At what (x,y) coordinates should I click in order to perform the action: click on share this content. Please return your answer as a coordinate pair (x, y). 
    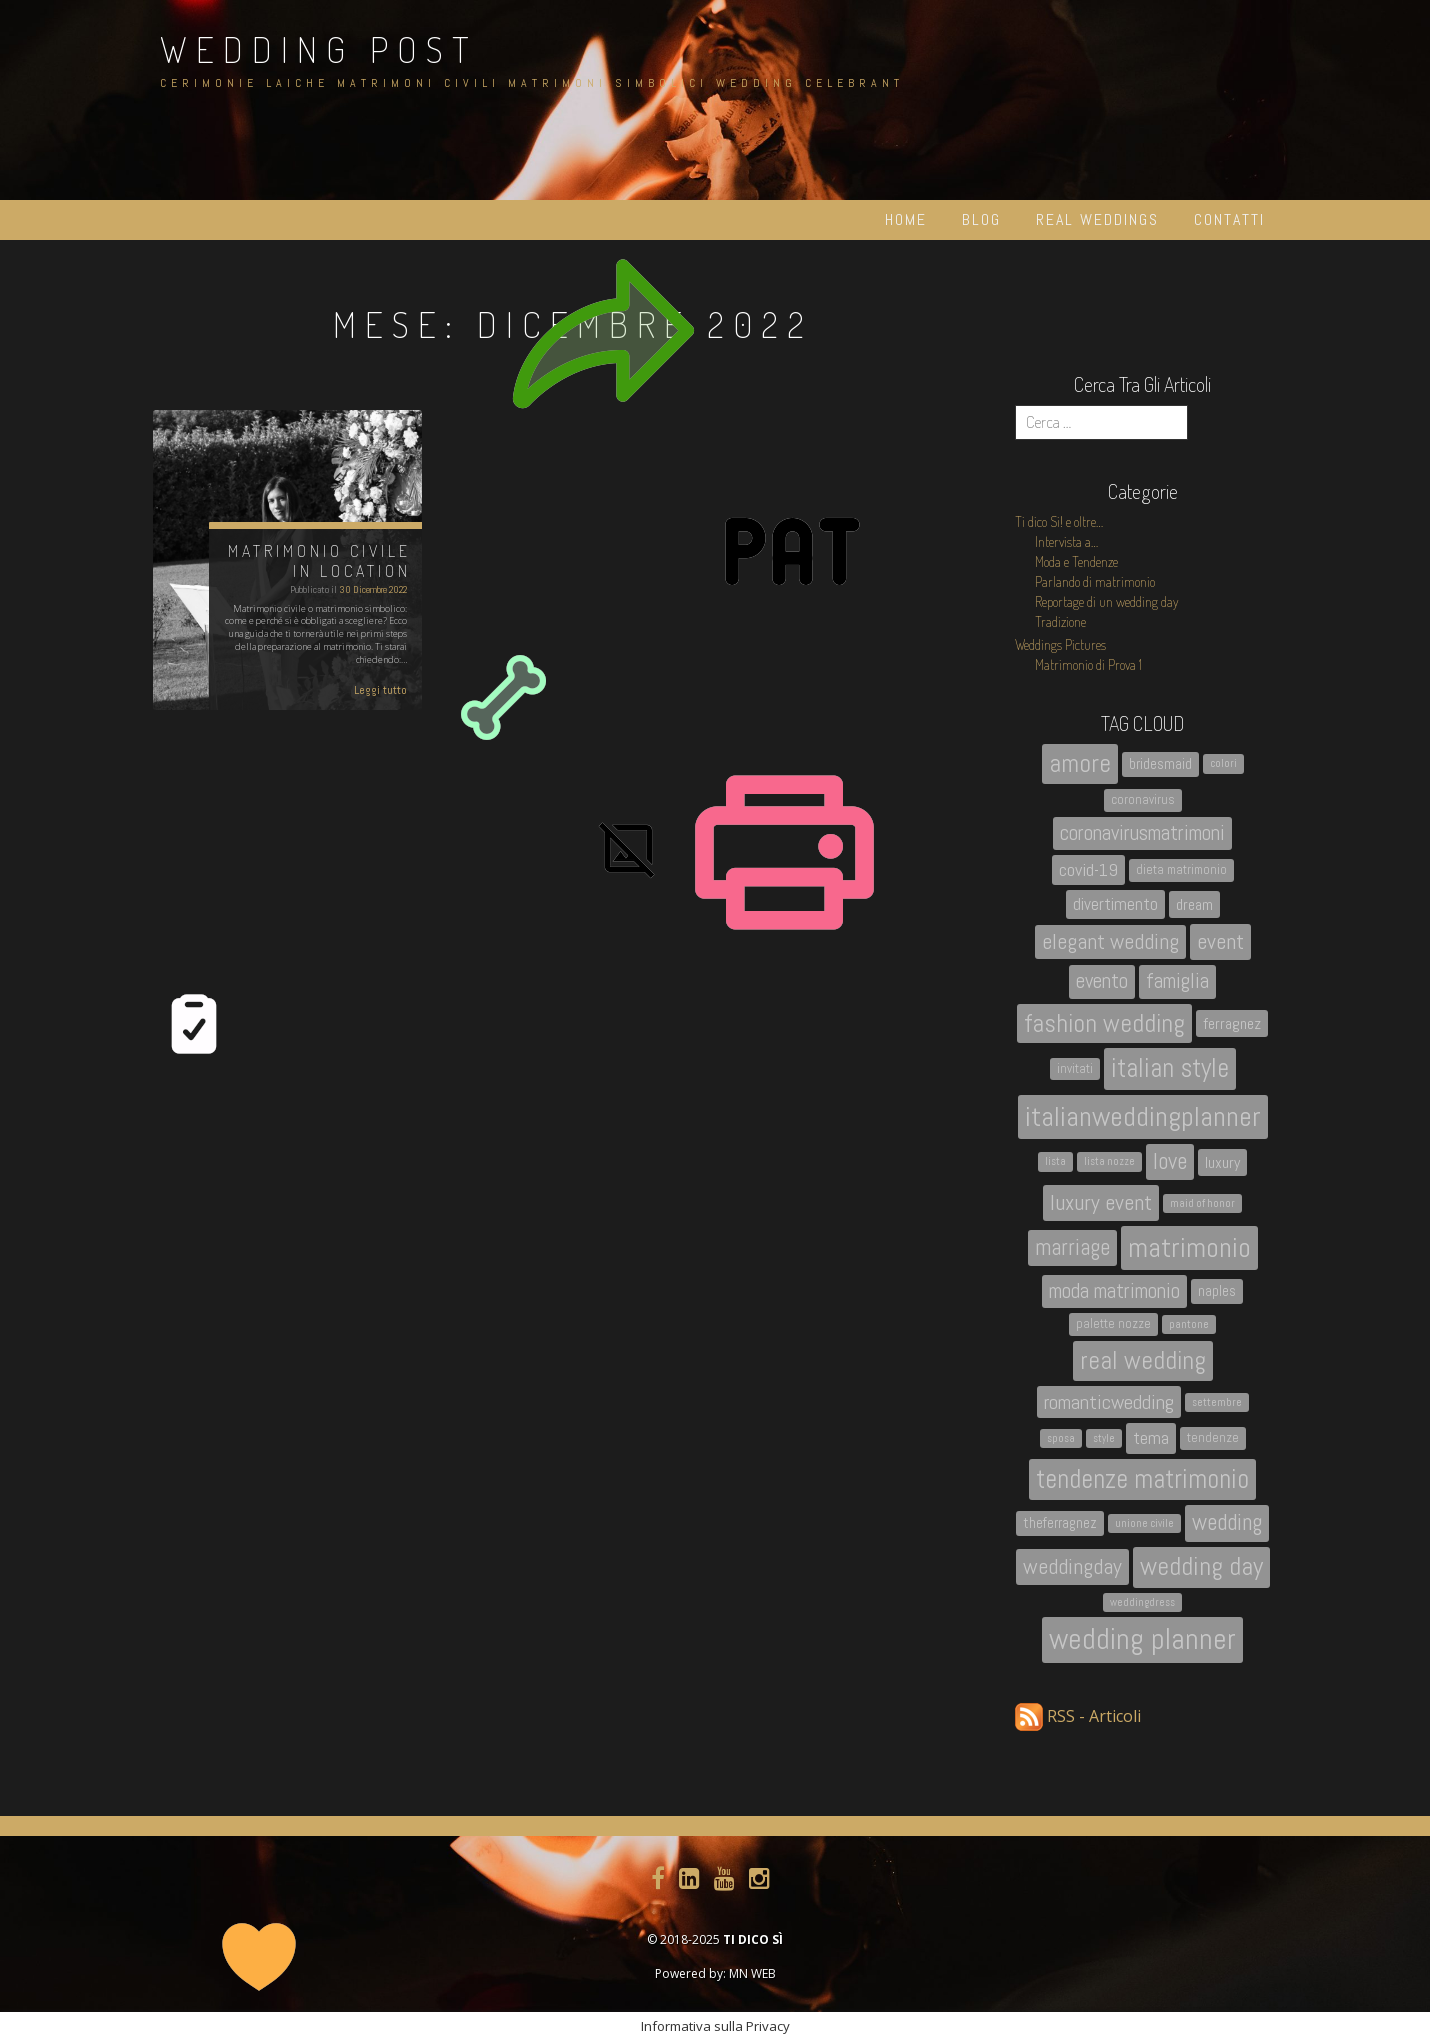
    Looking at the image, I should click on (603, 343).